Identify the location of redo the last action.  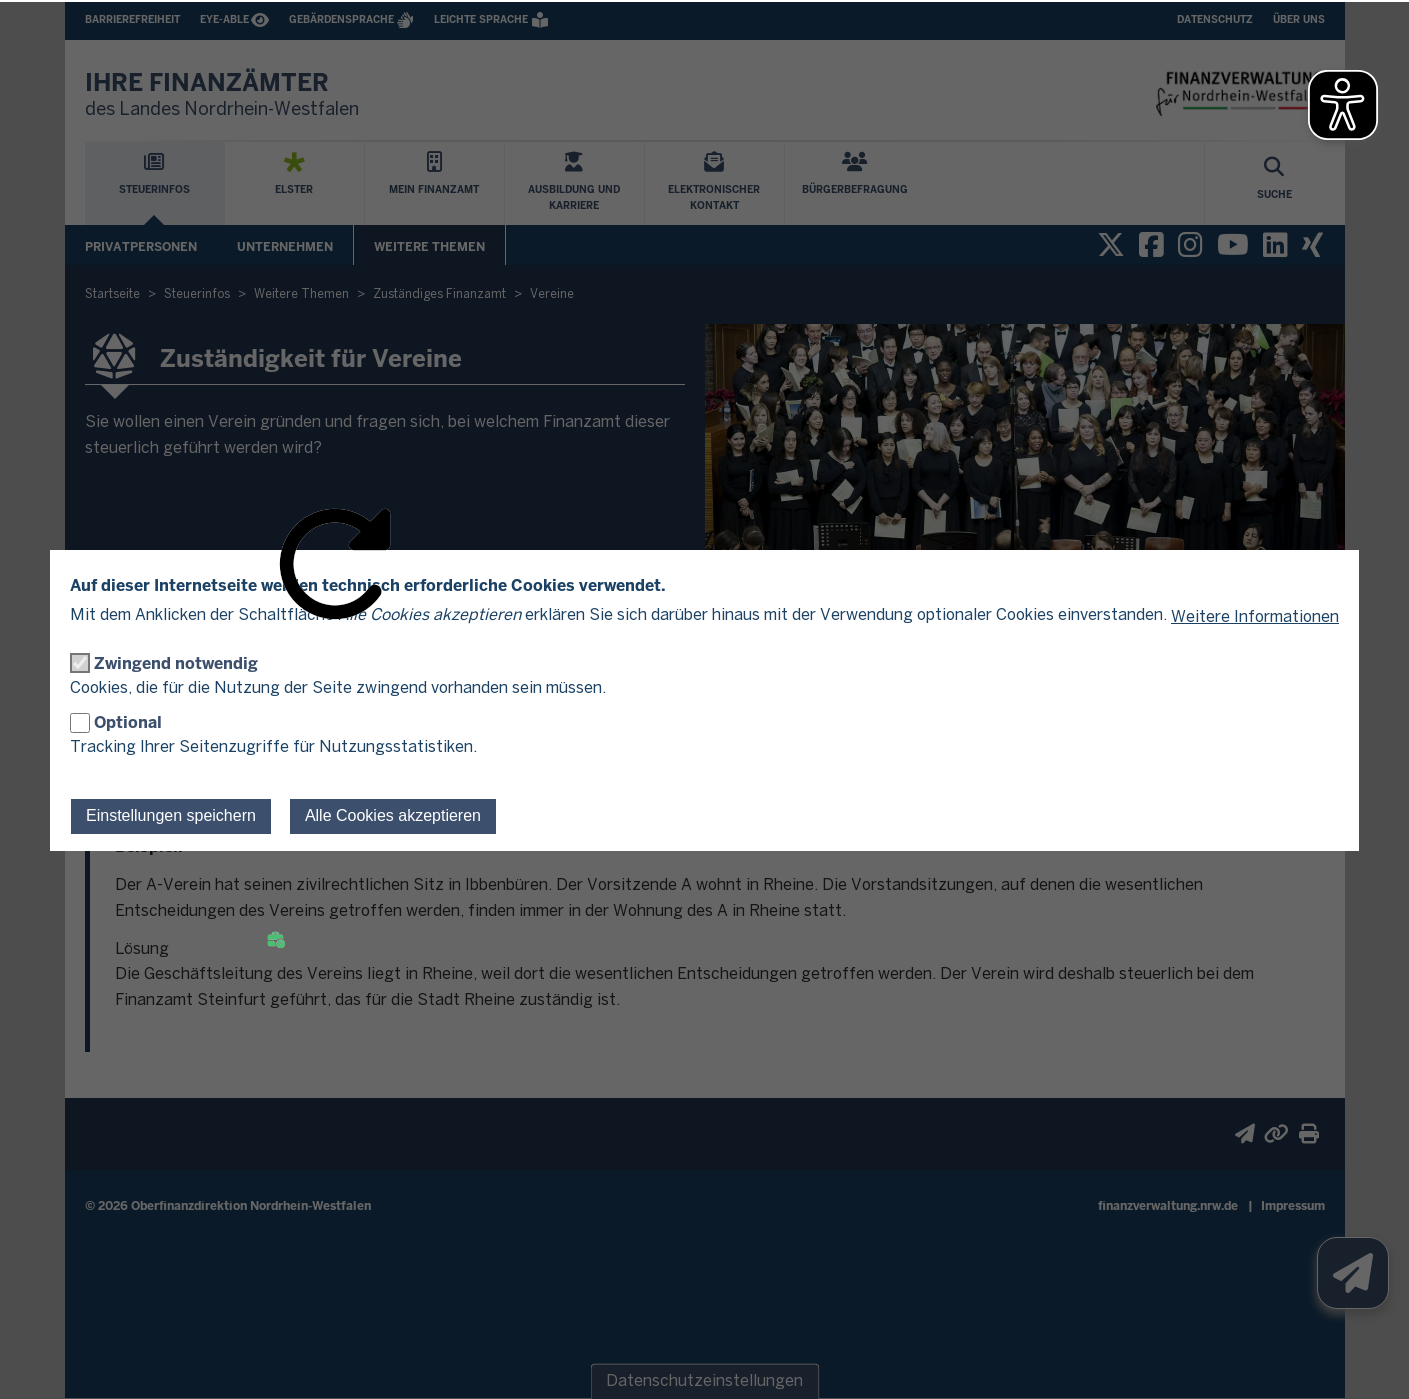
(335, 564).